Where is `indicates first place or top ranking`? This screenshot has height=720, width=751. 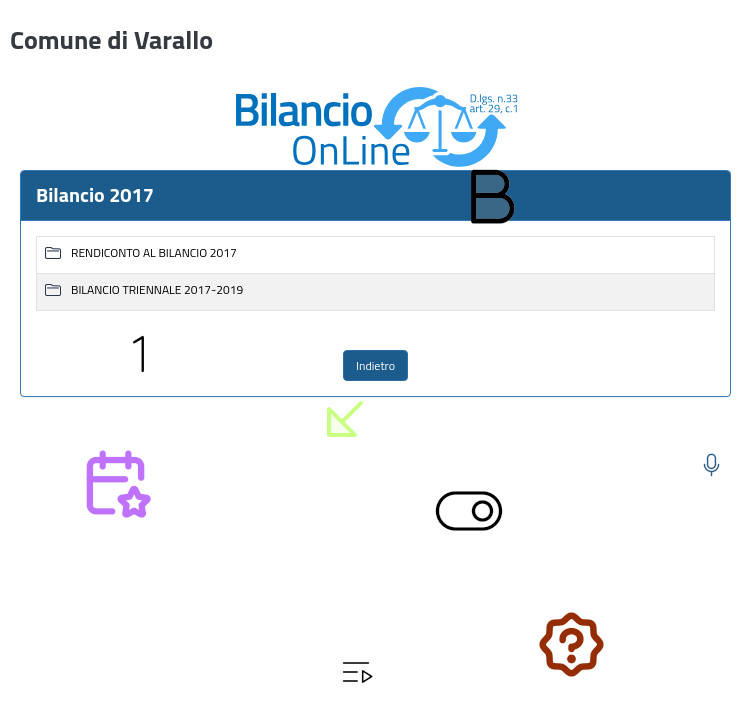 indicates first place or top ranking is located at coordinates (141, 354).